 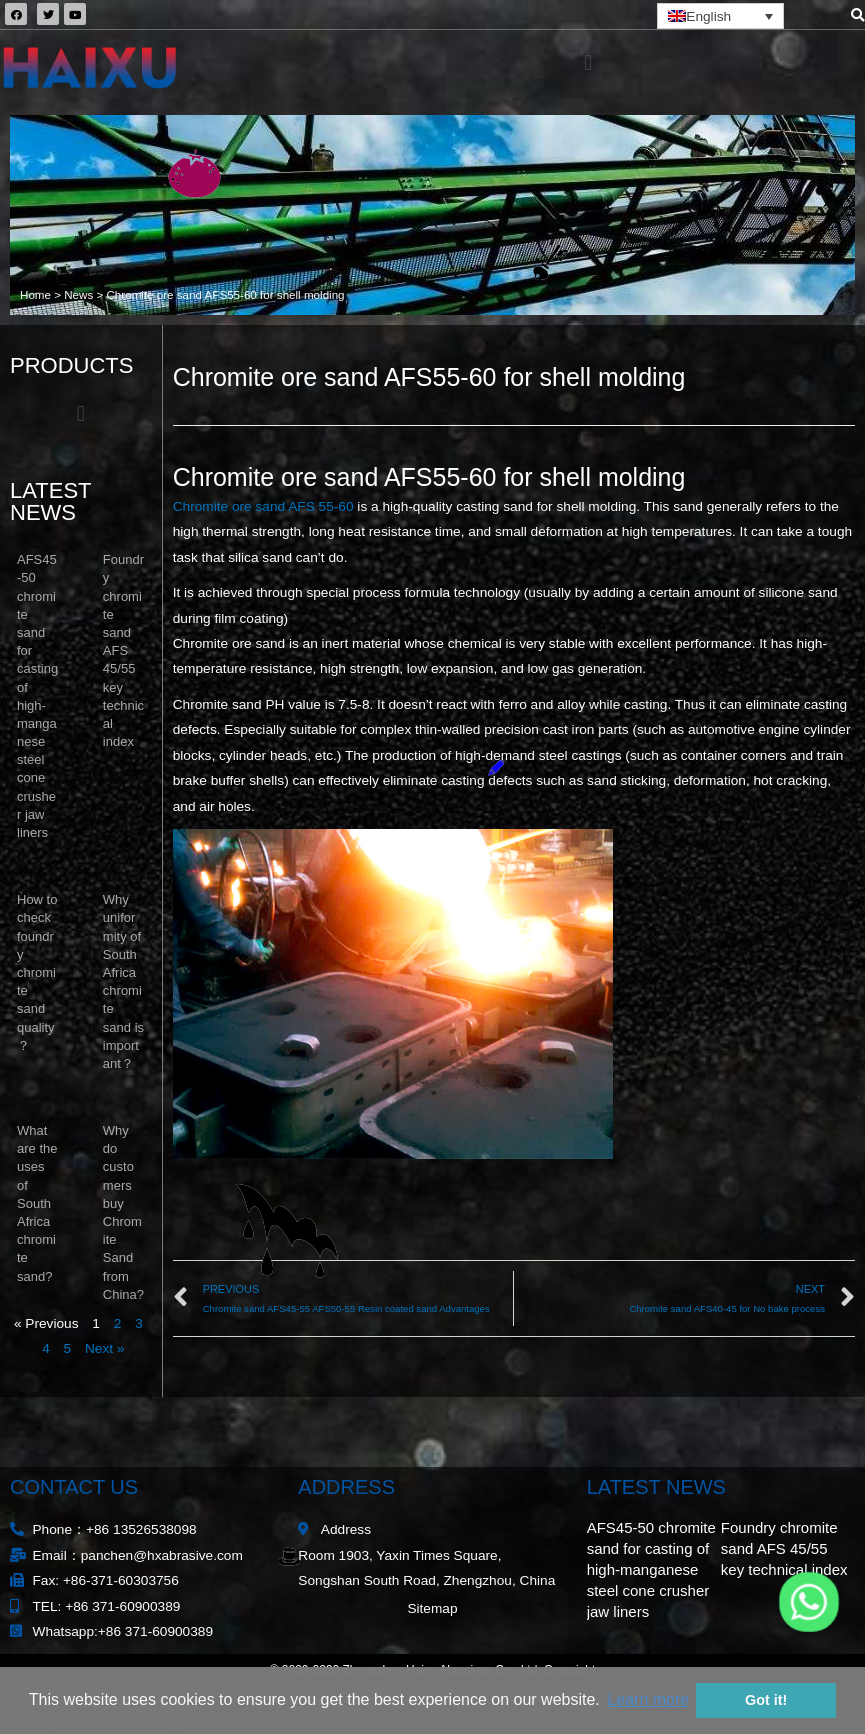 I want to click on indicates damage or injury status in a game, so click(x=286, y=1233).